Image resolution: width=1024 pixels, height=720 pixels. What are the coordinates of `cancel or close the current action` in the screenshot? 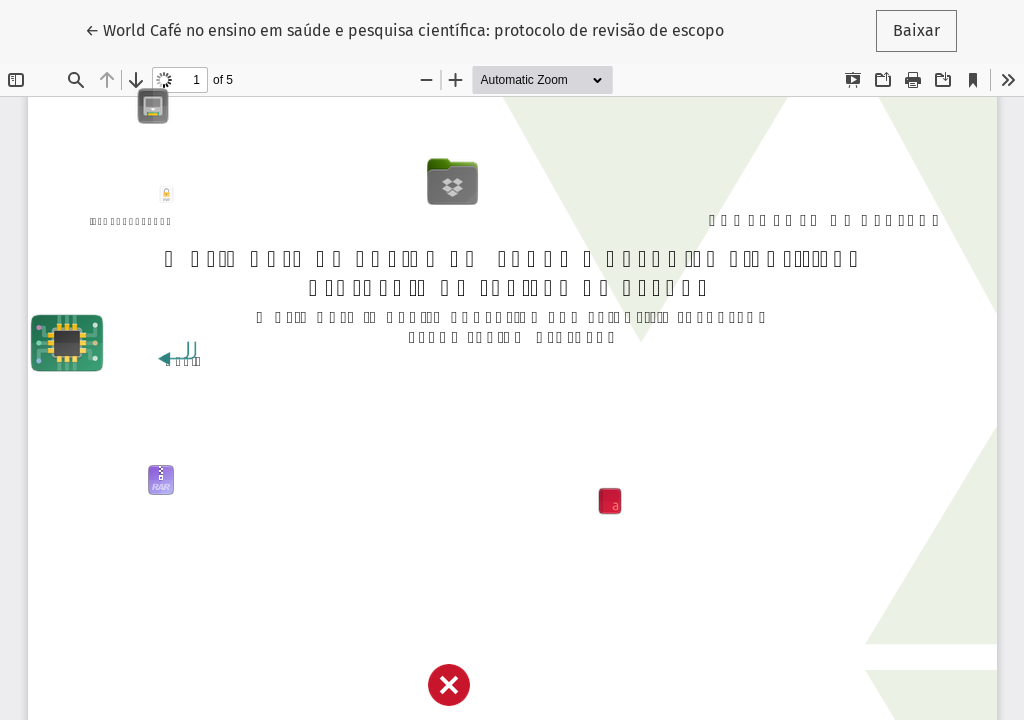 It's located at (449, 685).